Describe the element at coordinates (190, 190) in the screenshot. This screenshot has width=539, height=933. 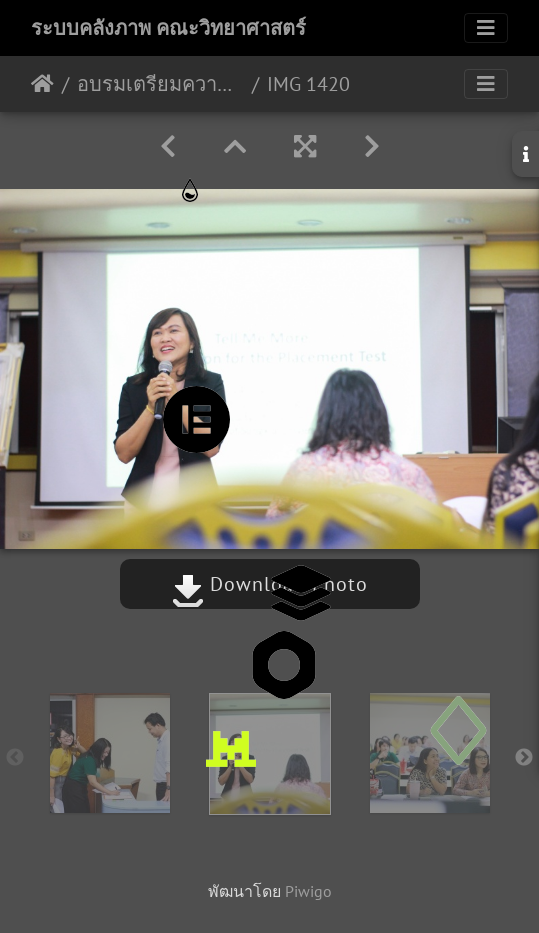
I see `open rainmeter desktop customization application` at that location.